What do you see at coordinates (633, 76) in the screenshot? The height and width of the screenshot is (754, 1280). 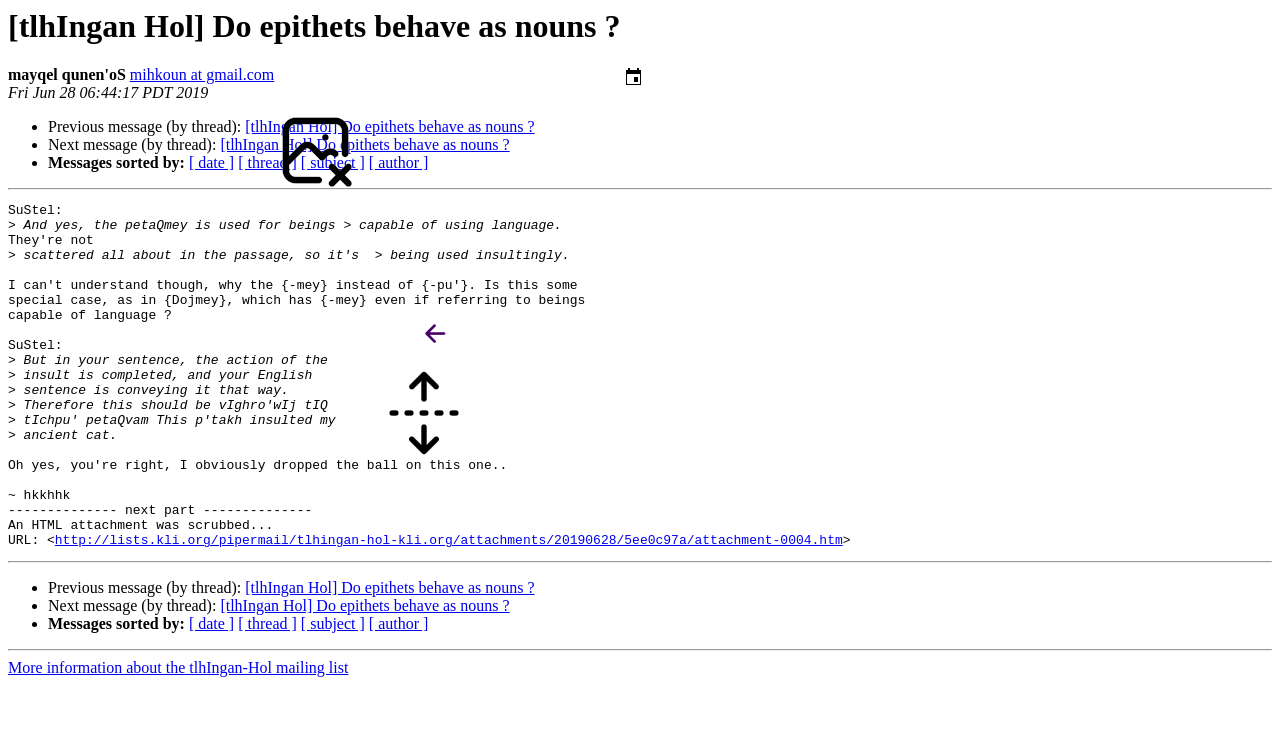 I see `view calendar or scheduled events` at bounding box center [633, 76].